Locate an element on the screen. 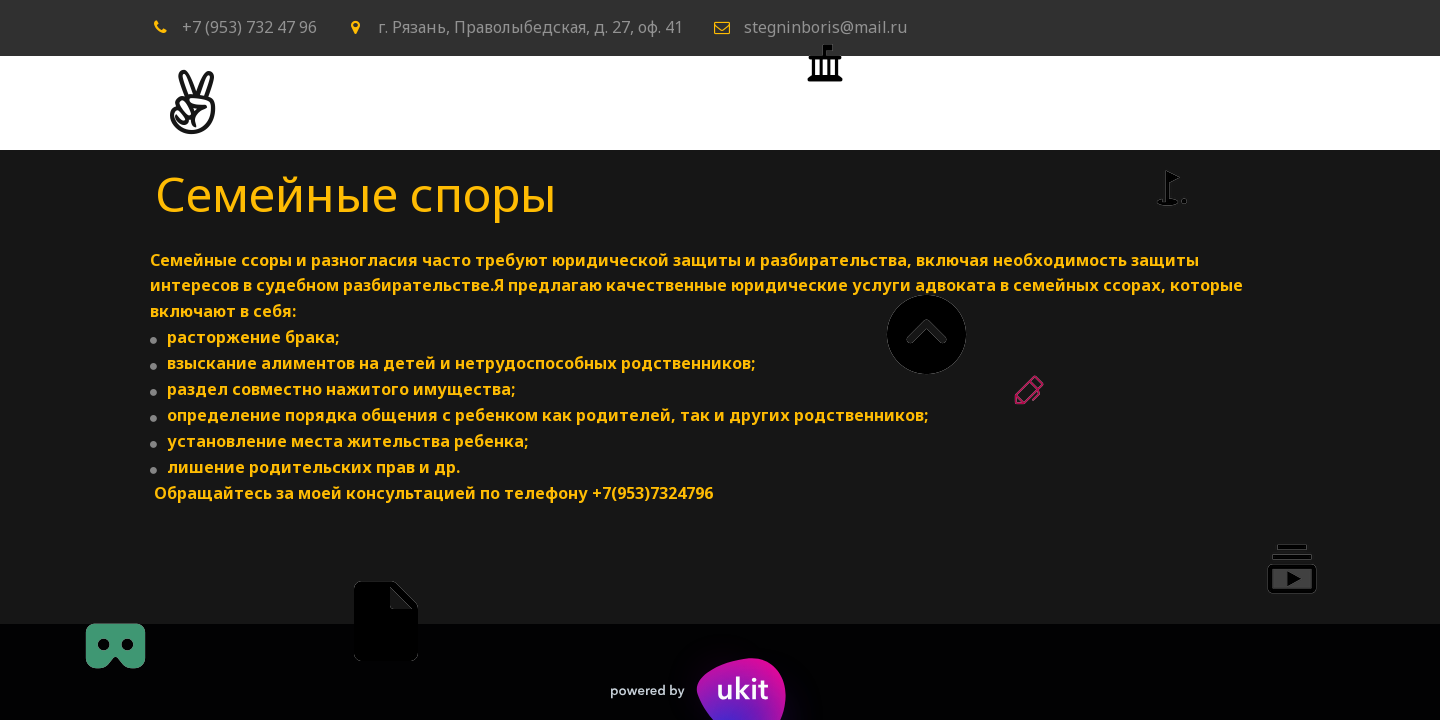 This screenshot has height=720, width=1440. access a file or document is located at coordinates (386, 621).